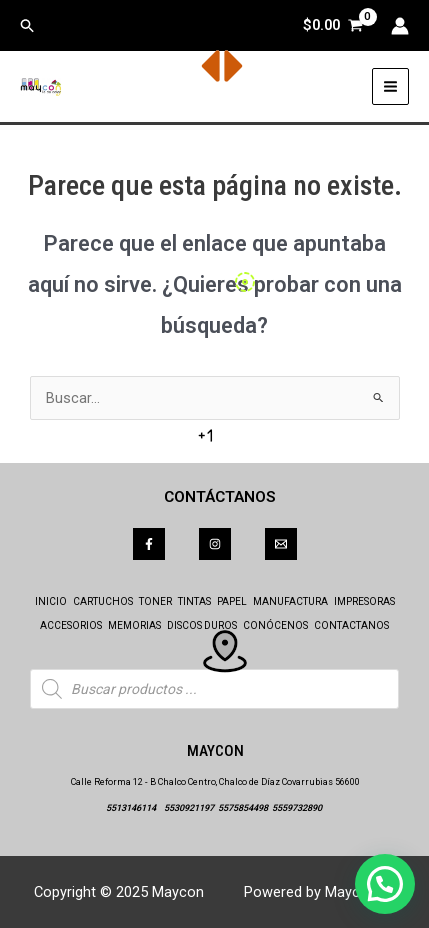 This screenshot has width=429, height=928. I want to click on apply tilt-shift blur effect to photo, so click(245, 282).